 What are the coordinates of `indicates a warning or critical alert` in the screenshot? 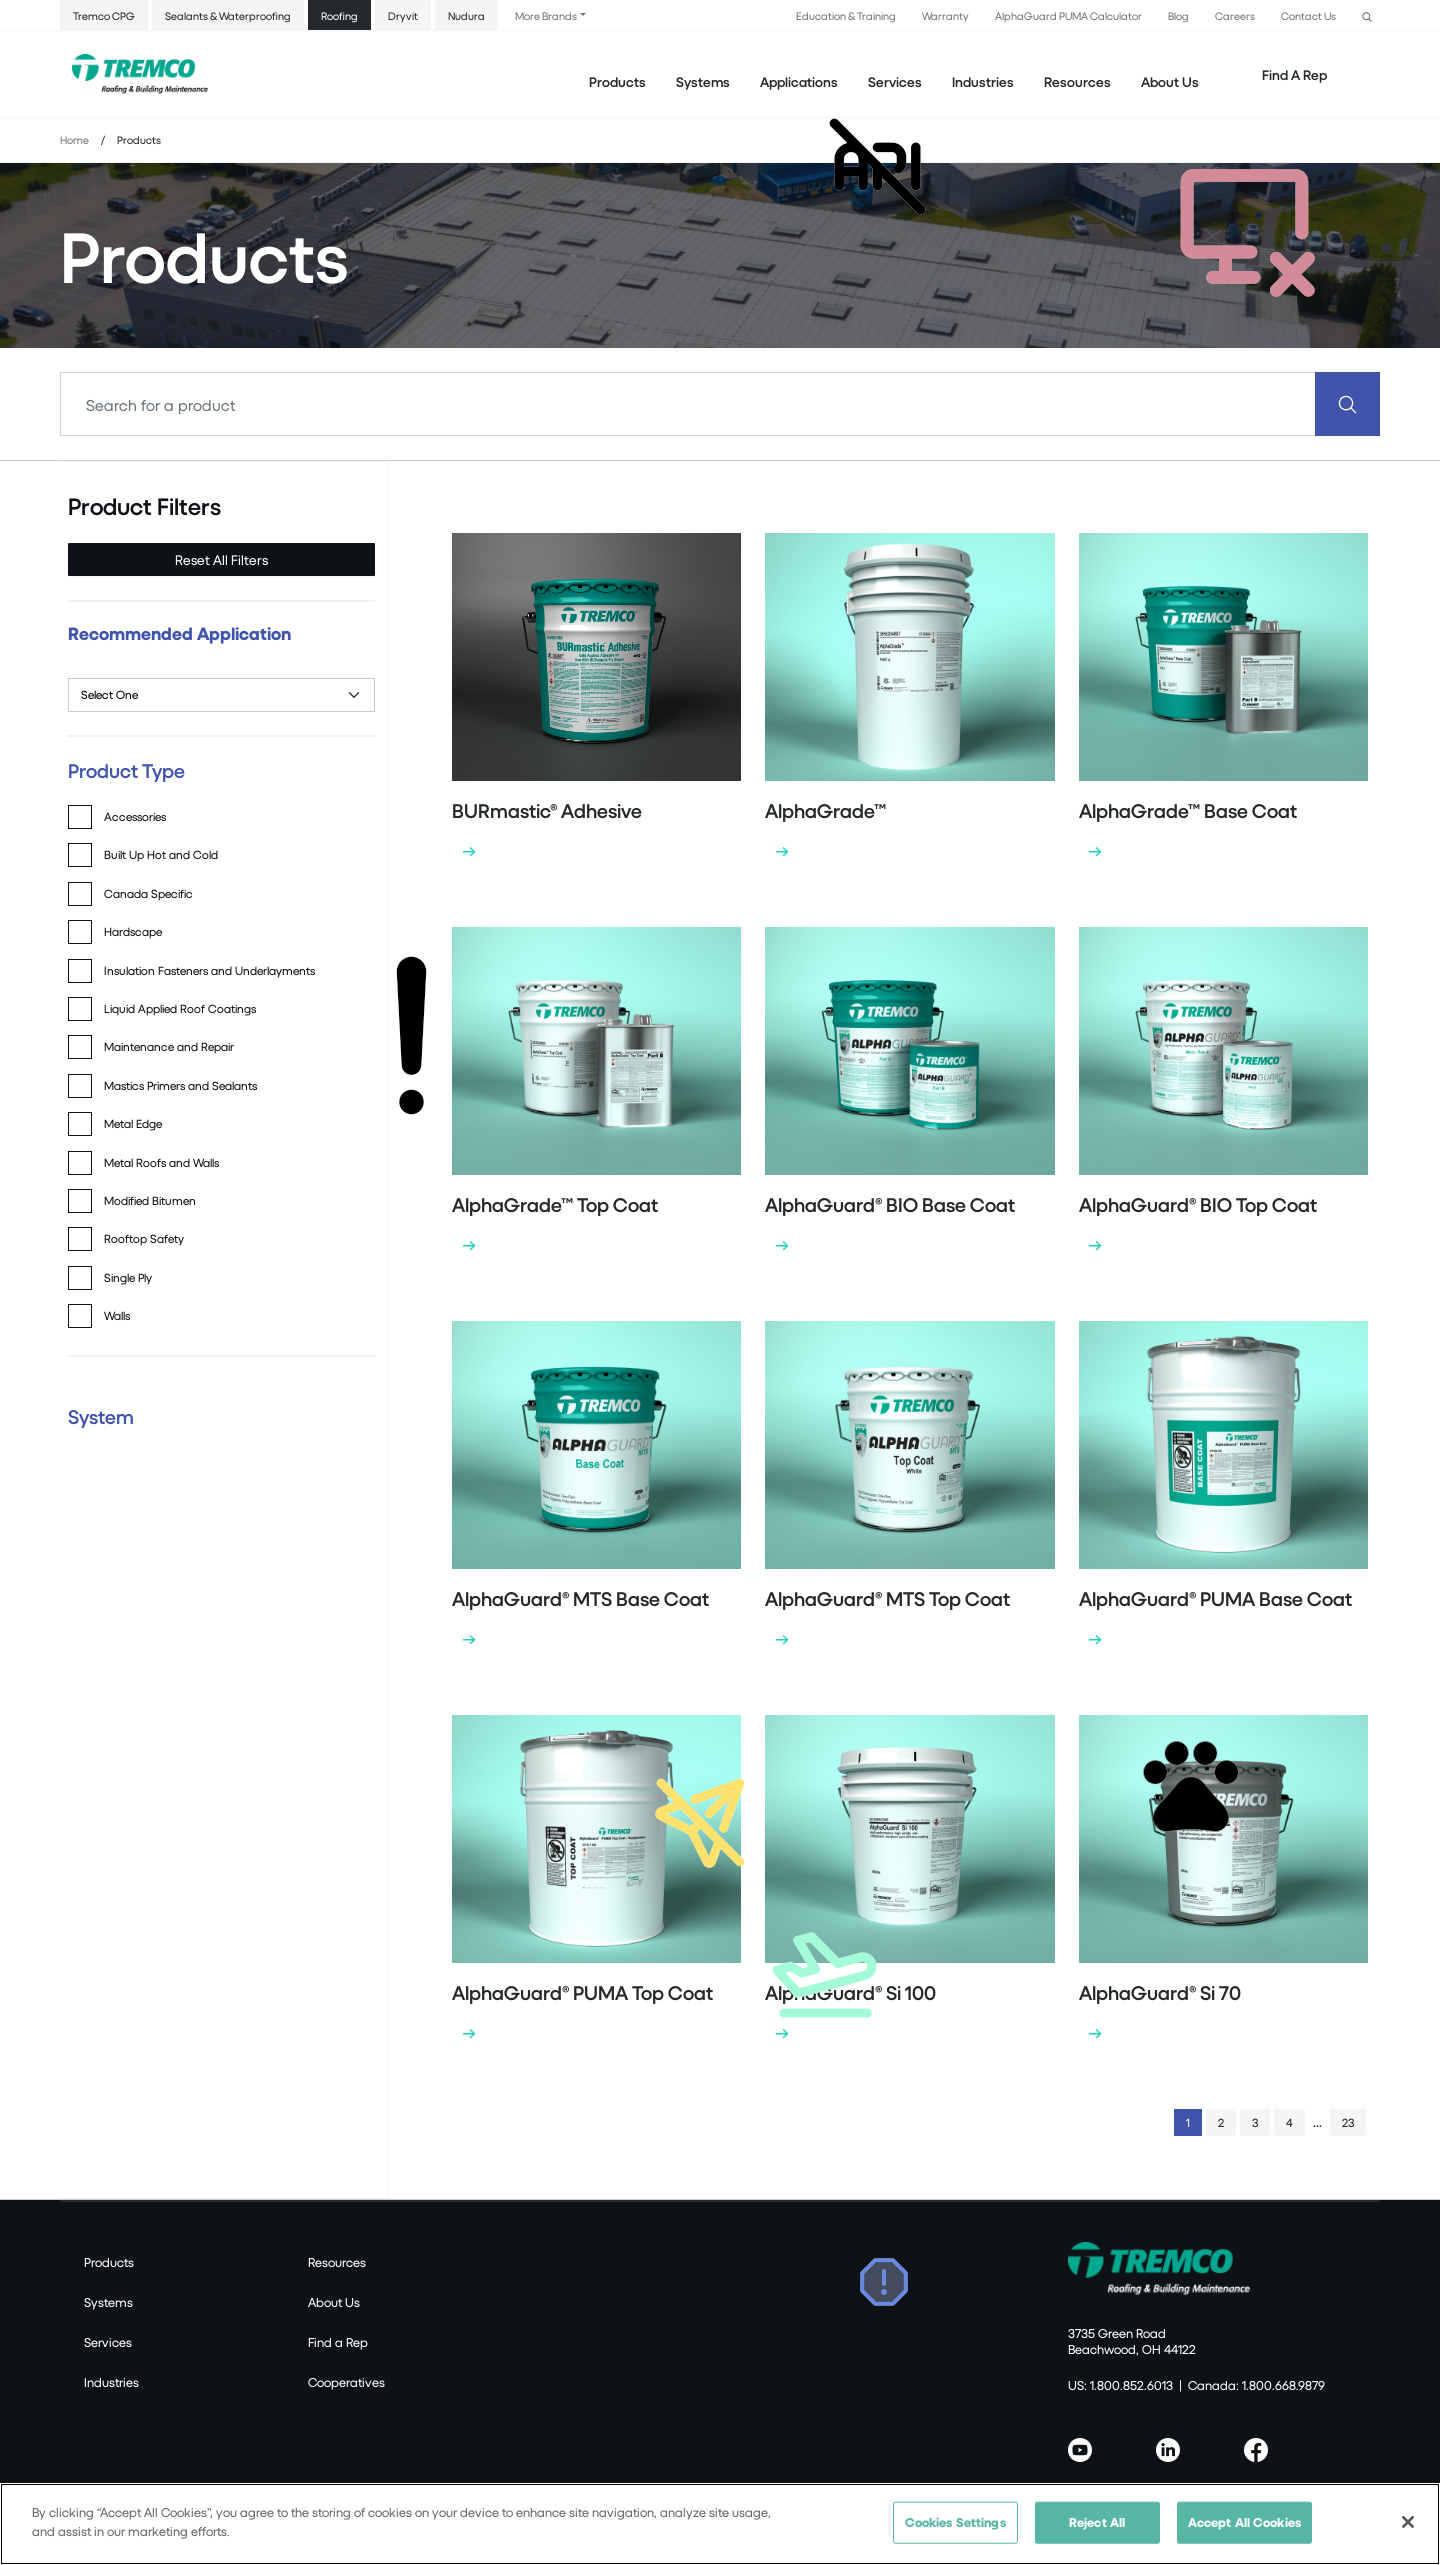 It's located at (884, 2282).